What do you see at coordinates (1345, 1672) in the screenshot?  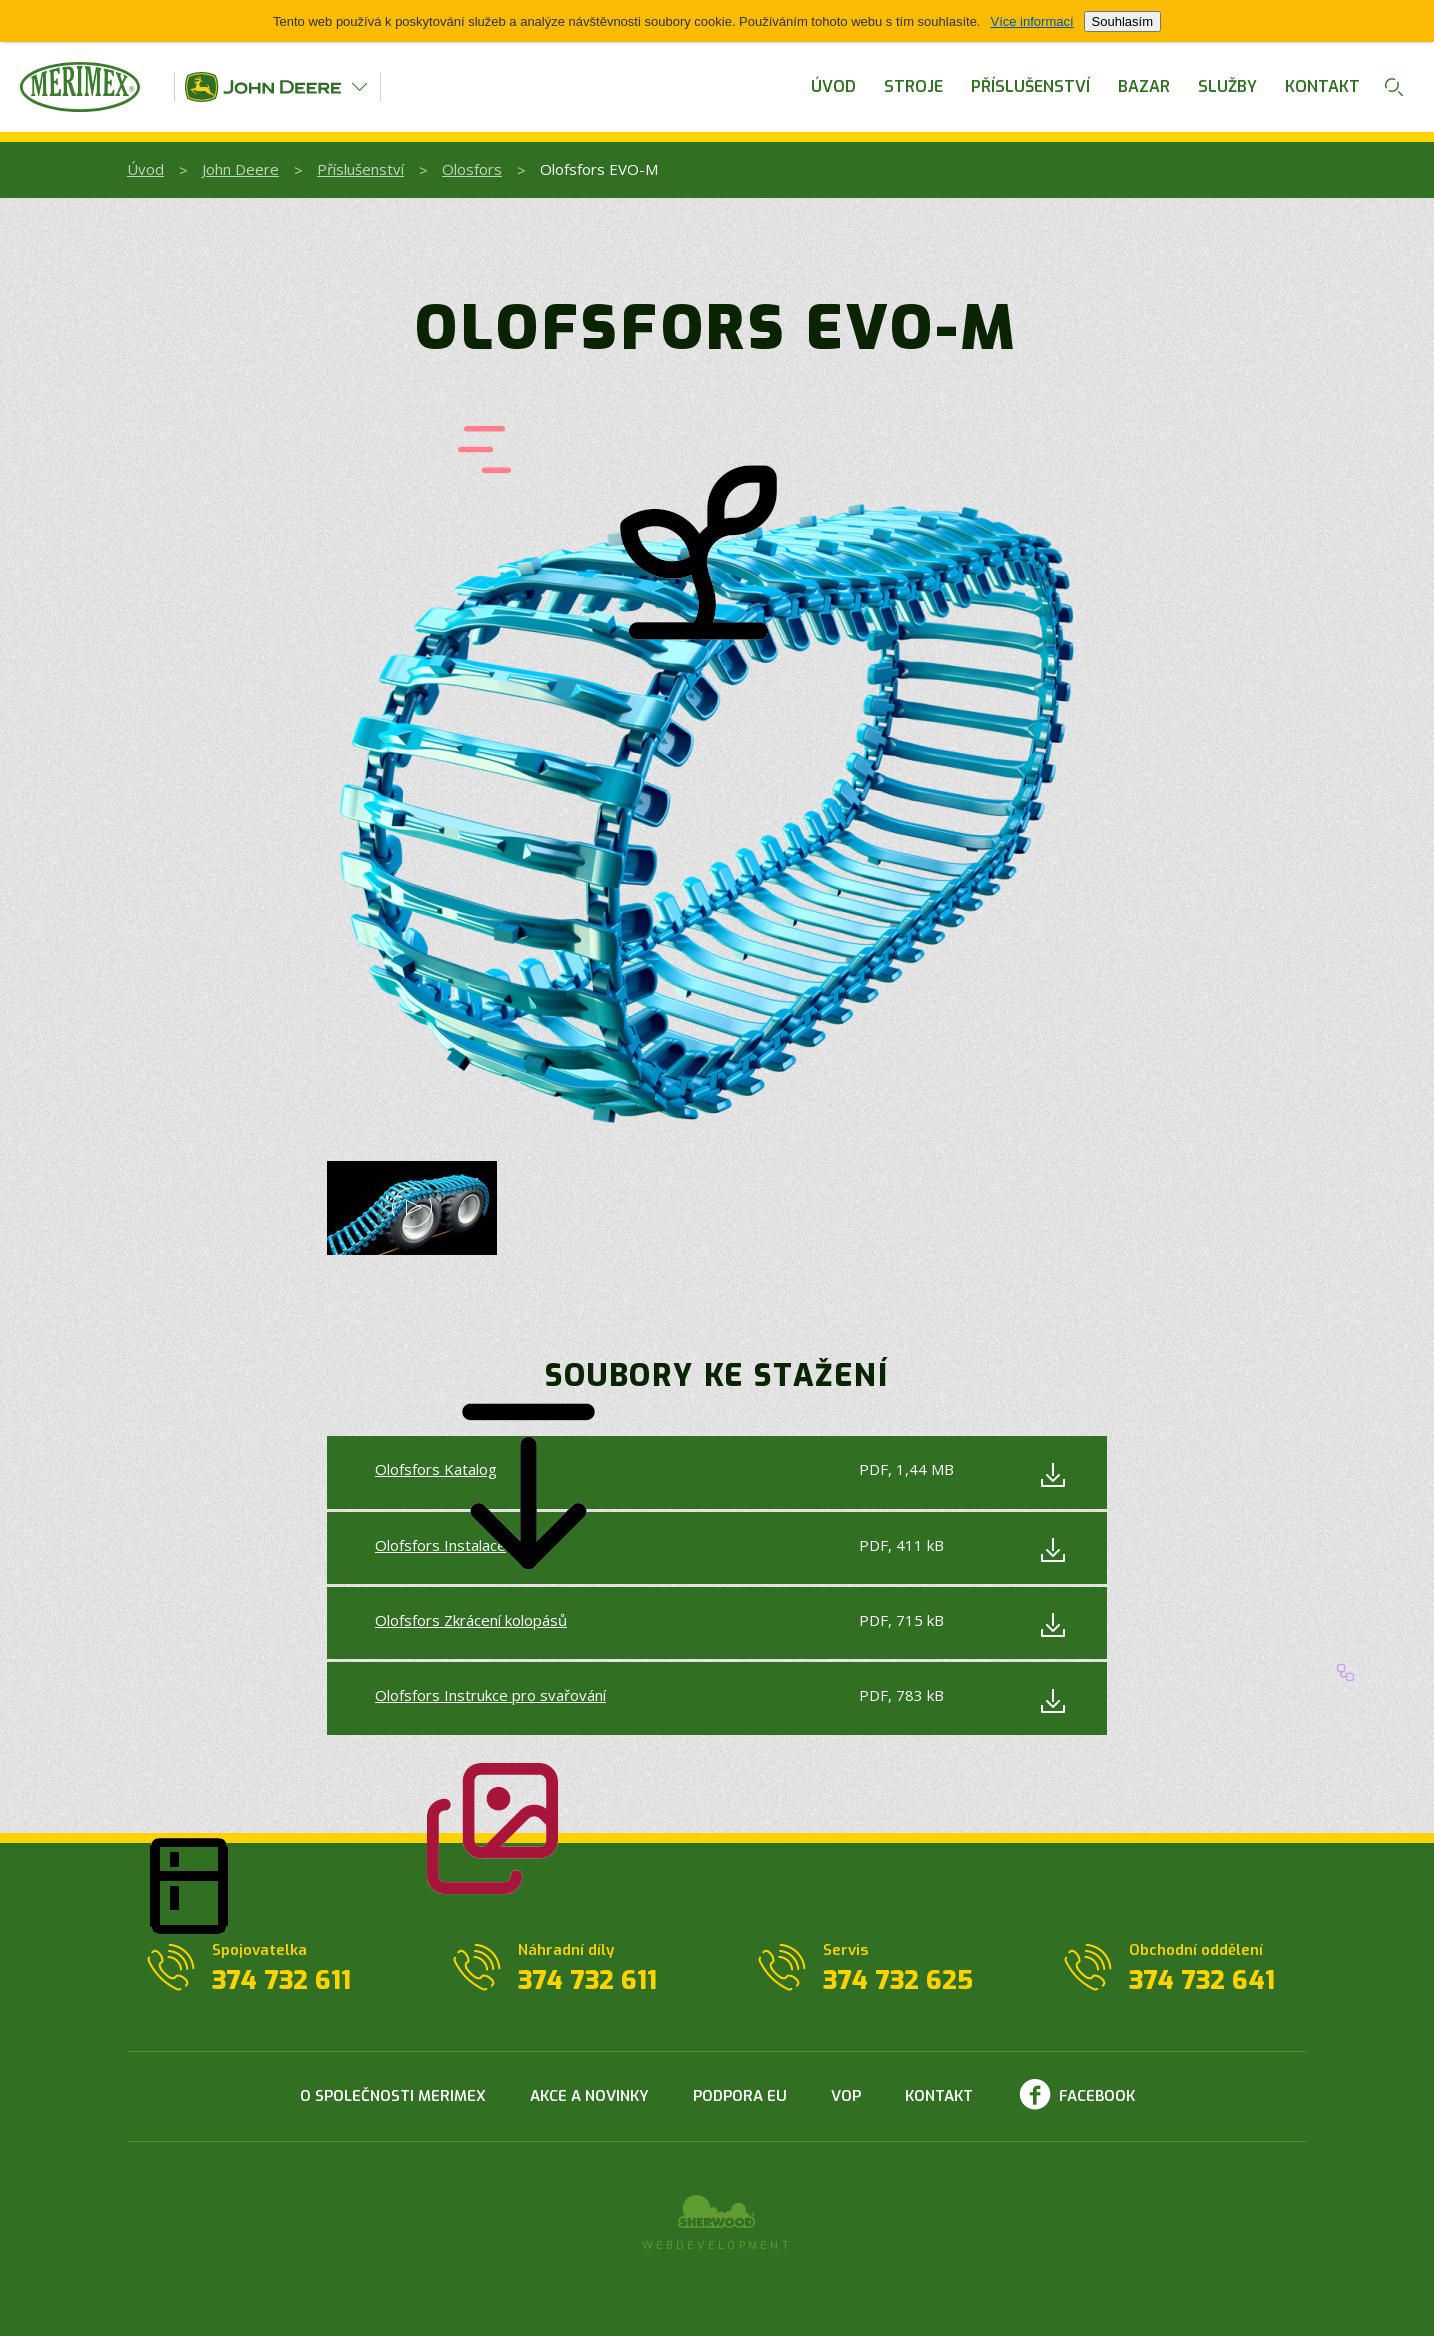 I see `view or manage workflow automation` at bounding box center [1345, 1672].